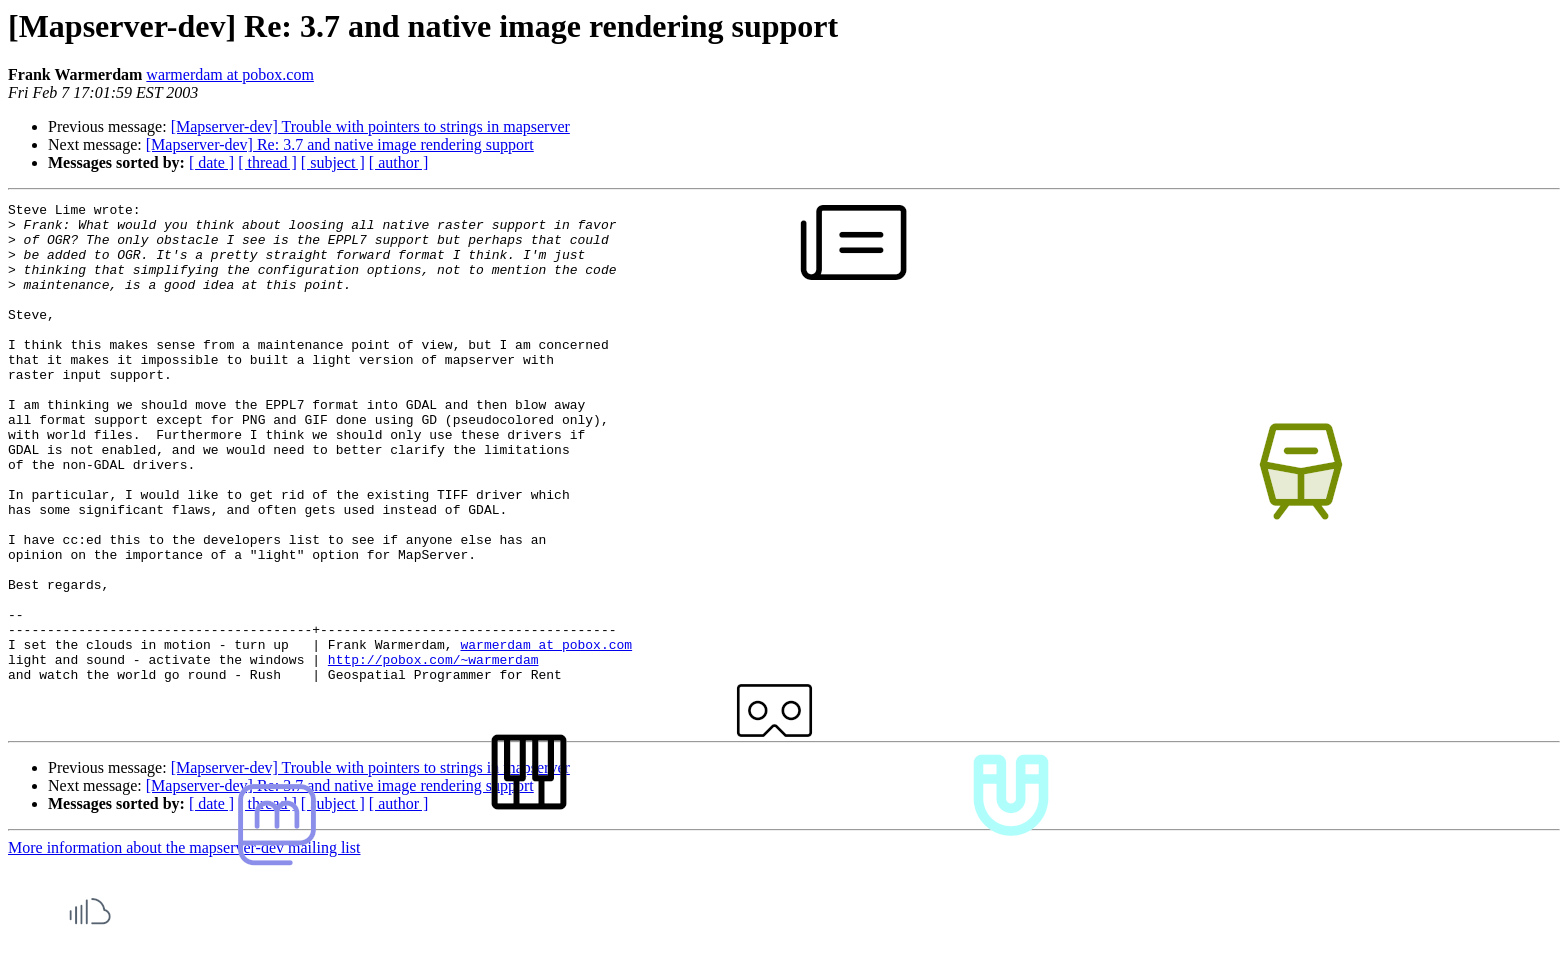  Describe the element at coordinates (277, 823) in the screenshot. I see `open mastodon app` at that location.